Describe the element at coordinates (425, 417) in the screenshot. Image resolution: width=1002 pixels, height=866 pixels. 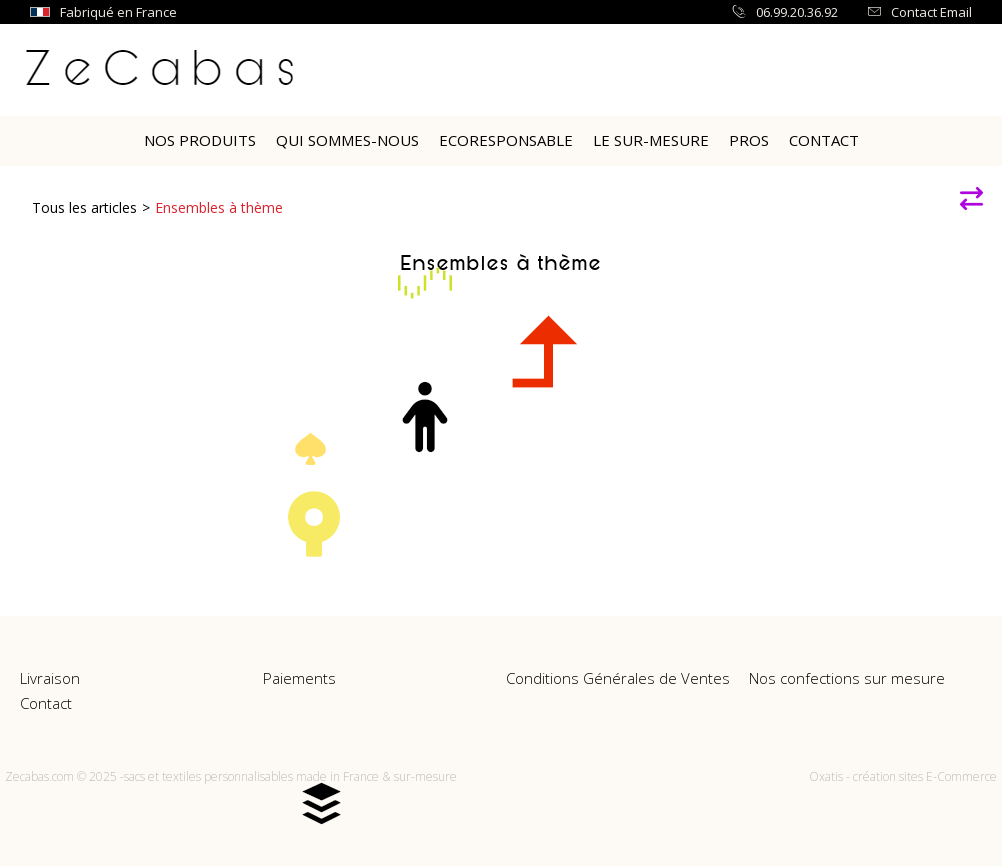
I see `indicates male gender option` at that location.